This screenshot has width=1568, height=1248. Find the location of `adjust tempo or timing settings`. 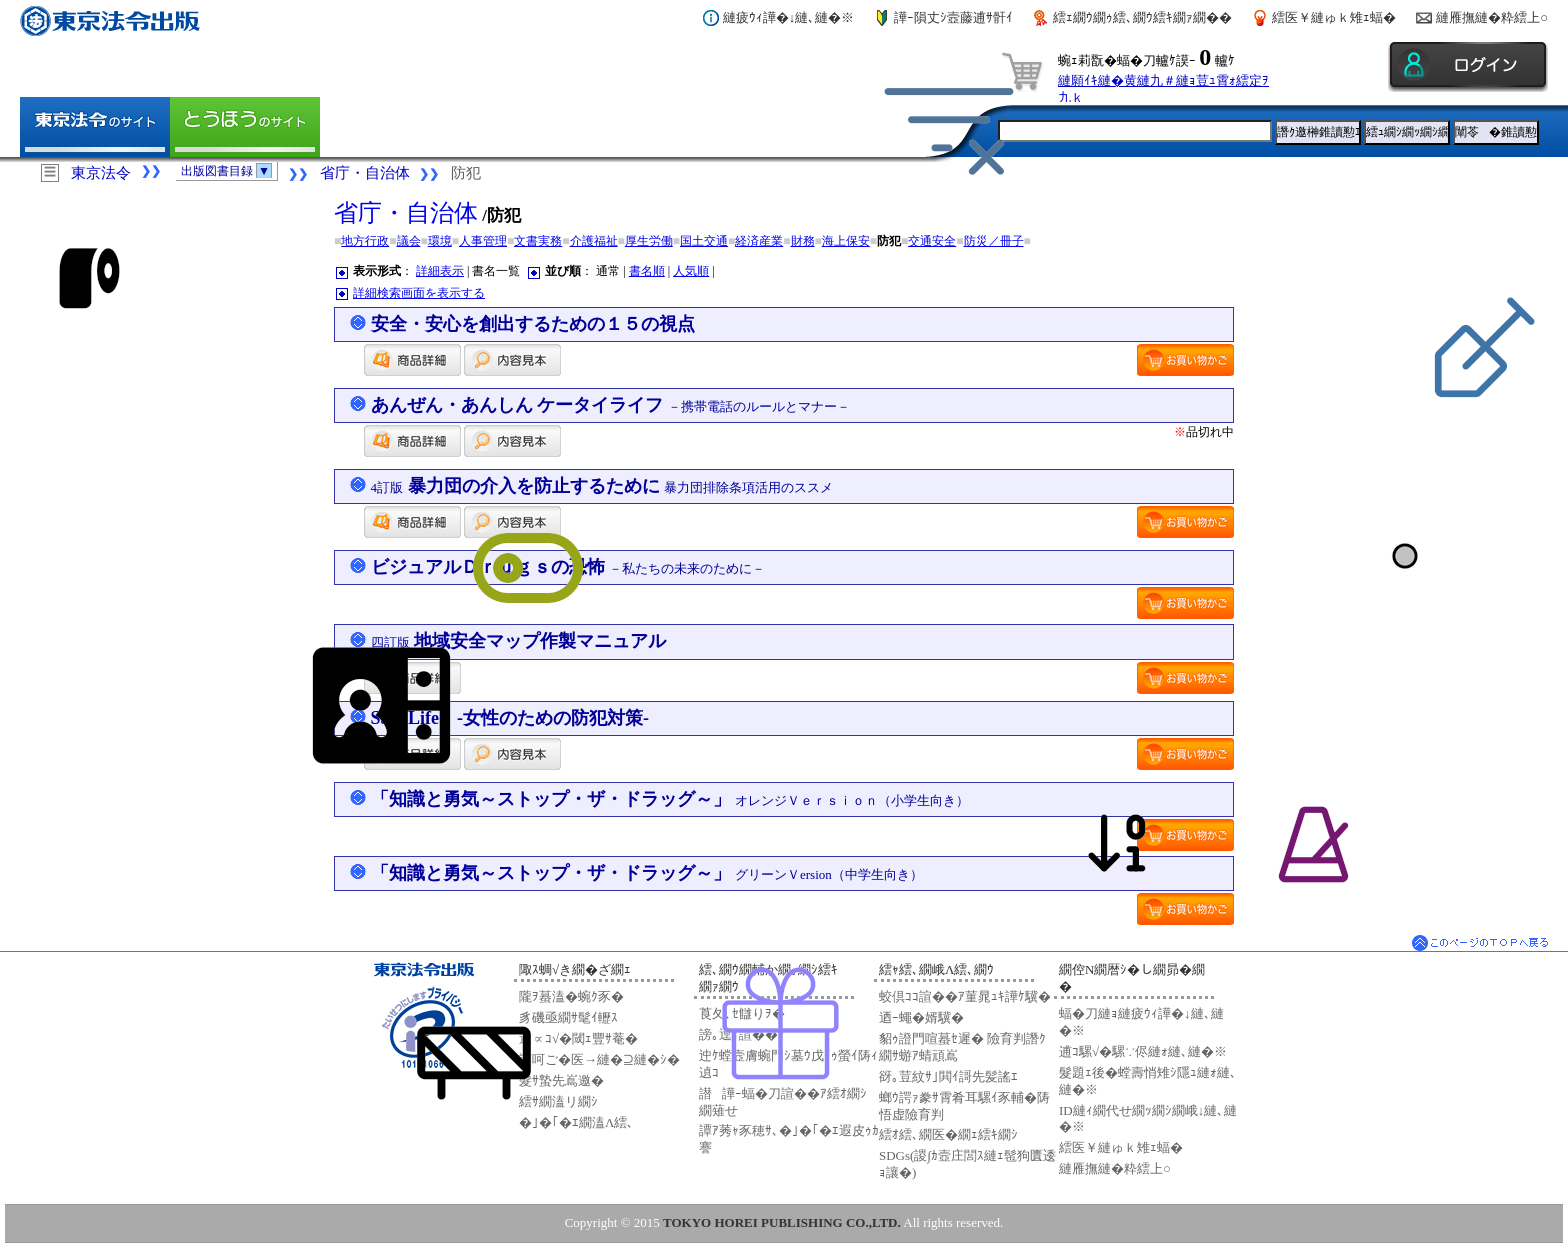

adjust tempo or timing settings is located at coordinates (1313, 844).